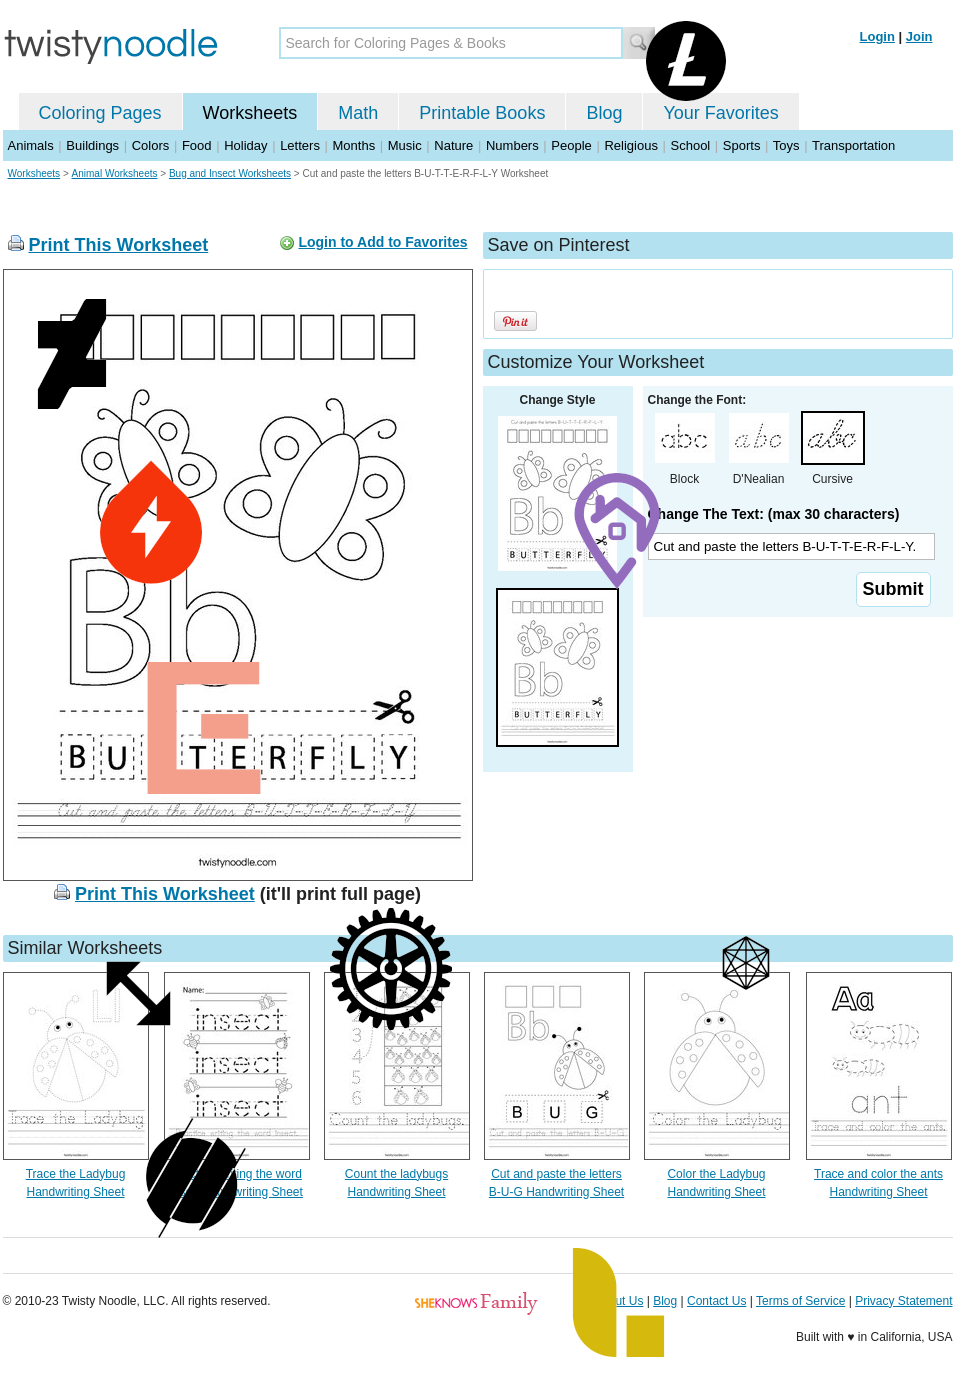 This screenshot has width=955, height=1382. Describe the element at coordinates (746, 963) in the screenshot. I see `OpenJS Foundation logo` at that location.